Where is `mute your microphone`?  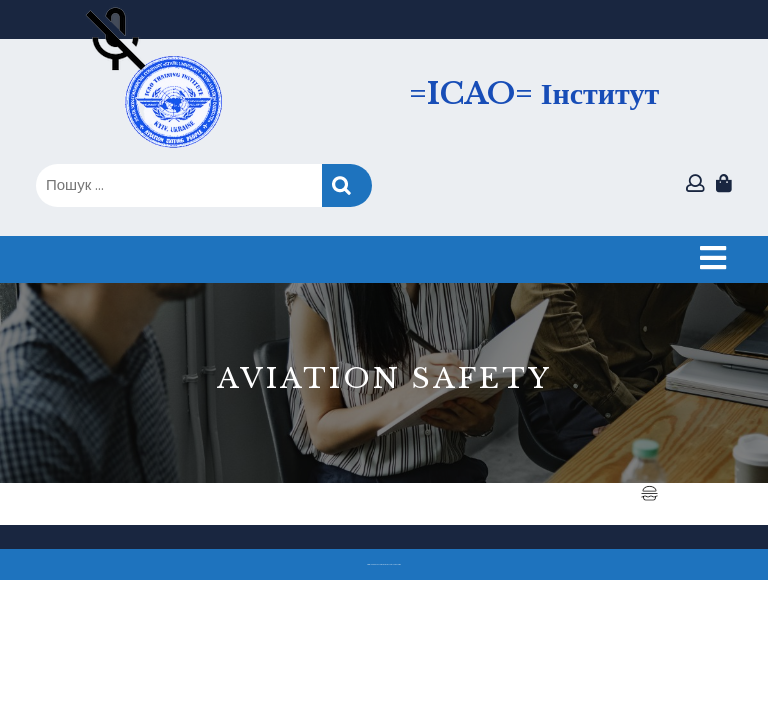 mute your microphone is located at coordinates (115, 40).